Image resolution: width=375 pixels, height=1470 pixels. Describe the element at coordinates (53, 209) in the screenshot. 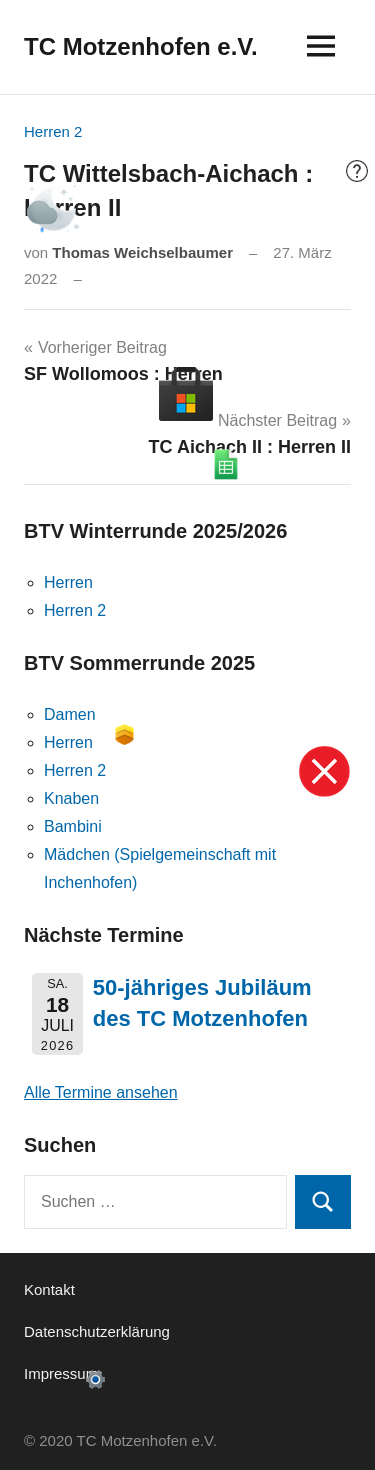

I see `indicates scattered showers at night` at that location.